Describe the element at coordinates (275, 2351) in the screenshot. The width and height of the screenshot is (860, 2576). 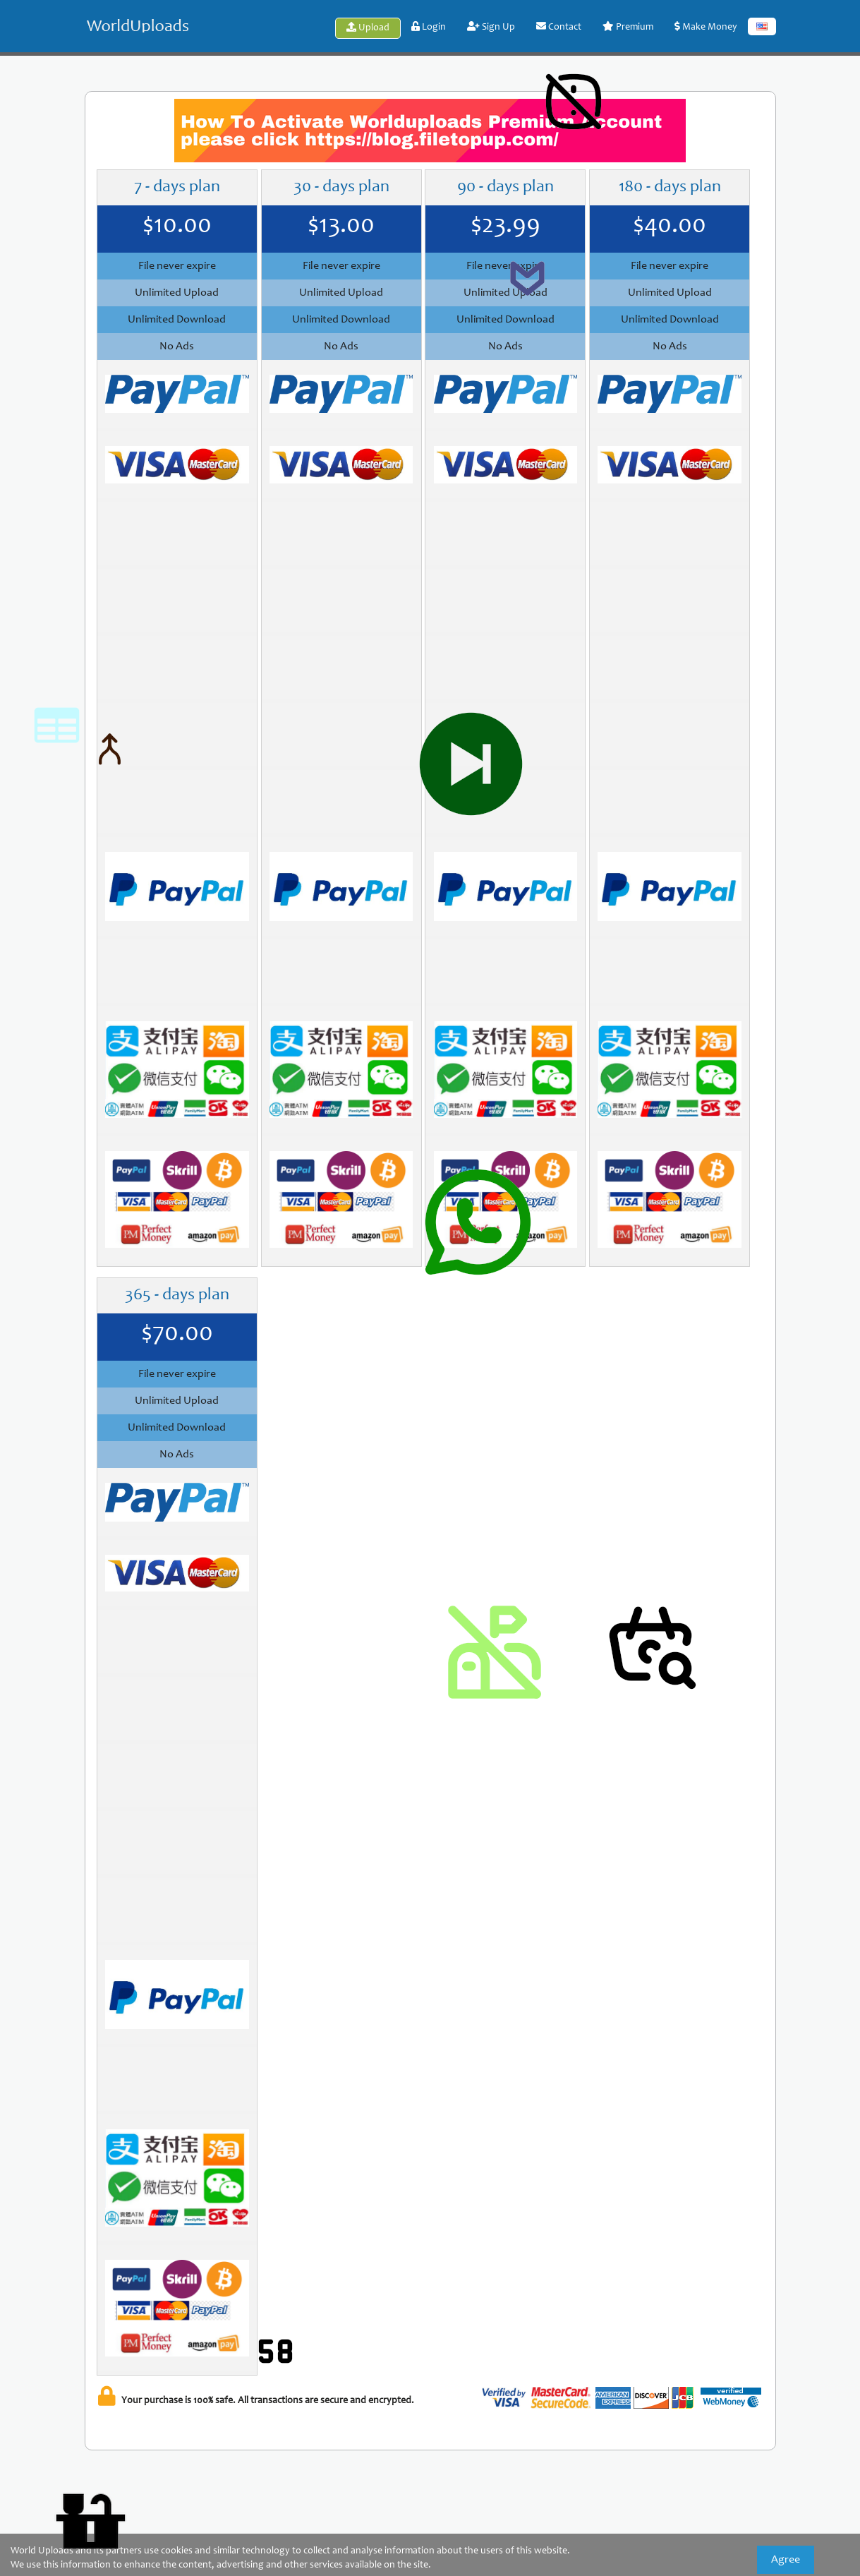
I see `indicates item number 58 in a list or sequence` at that location.